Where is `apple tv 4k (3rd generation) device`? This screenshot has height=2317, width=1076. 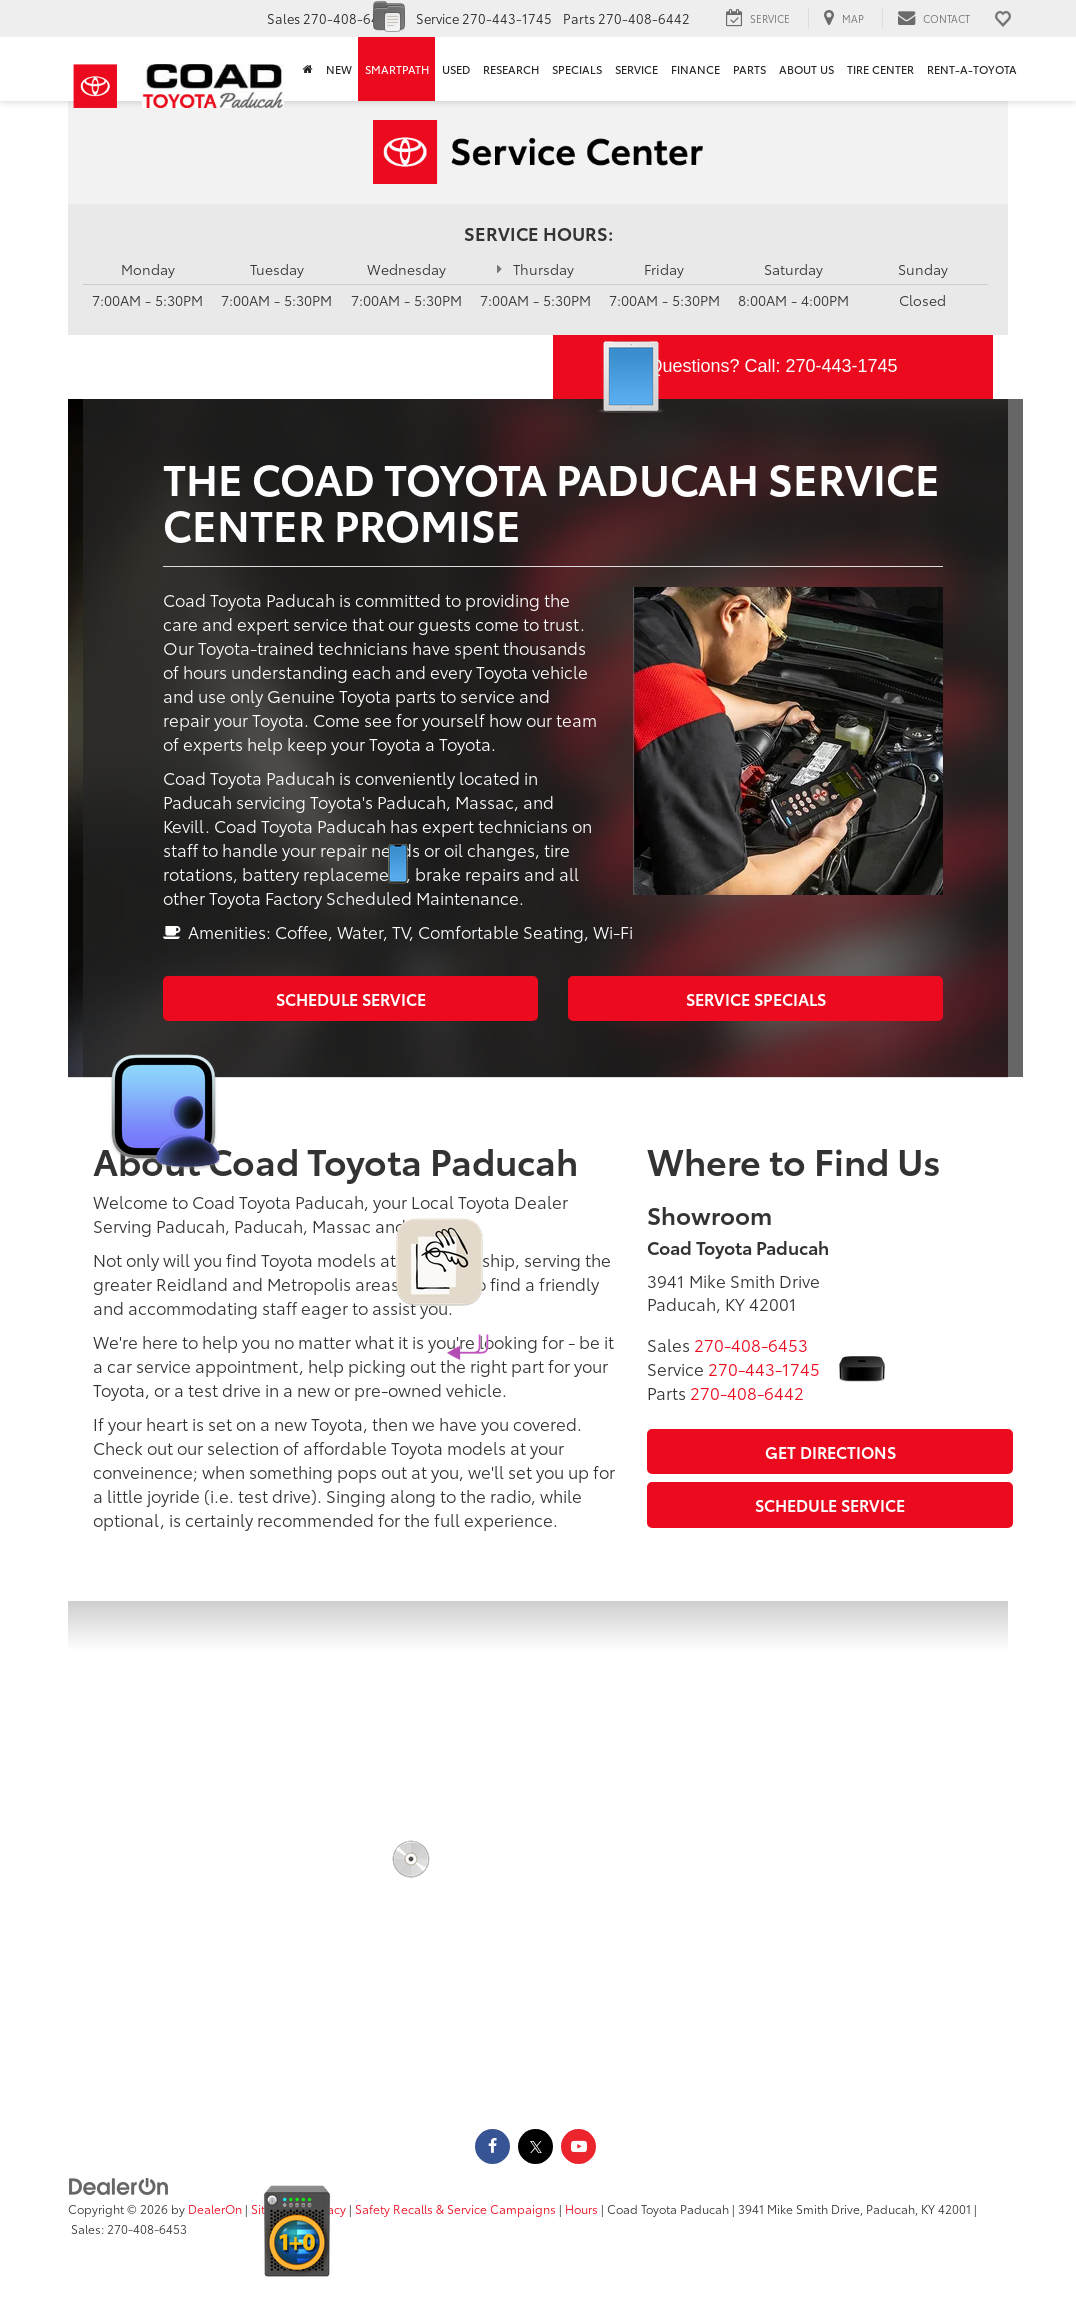 apple tv 4k (3rd generation) device is located at coordinates (862, 1362).